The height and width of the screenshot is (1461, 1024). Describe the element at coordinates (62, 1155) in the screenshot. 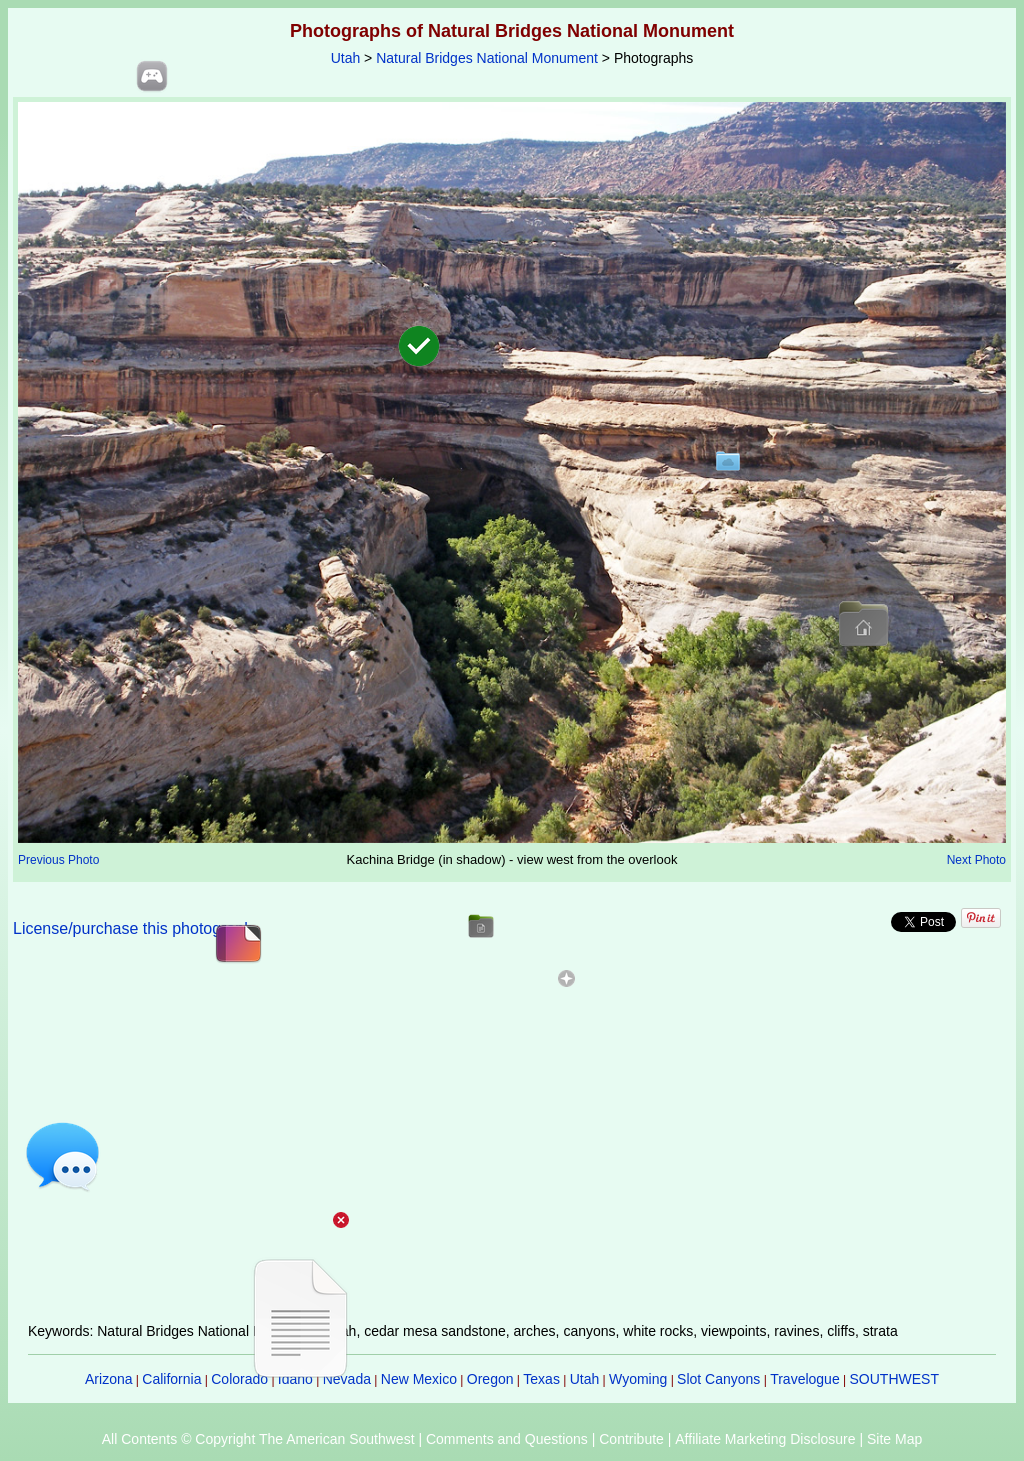

I see `open messages or chat application` at that location.